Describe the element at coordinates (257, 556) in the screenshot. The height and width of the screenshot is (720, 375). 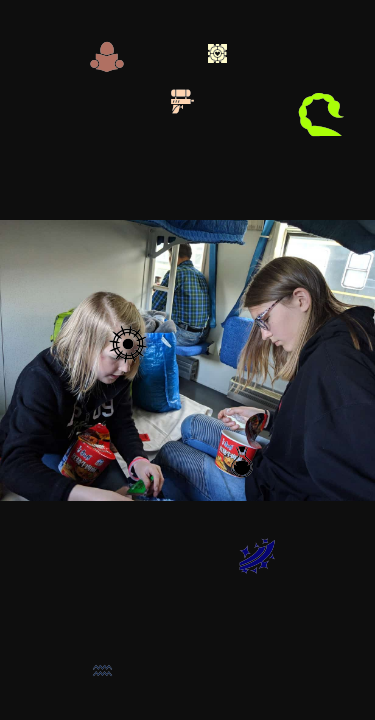
I see `equip or select a magical sword weapon` at that location.